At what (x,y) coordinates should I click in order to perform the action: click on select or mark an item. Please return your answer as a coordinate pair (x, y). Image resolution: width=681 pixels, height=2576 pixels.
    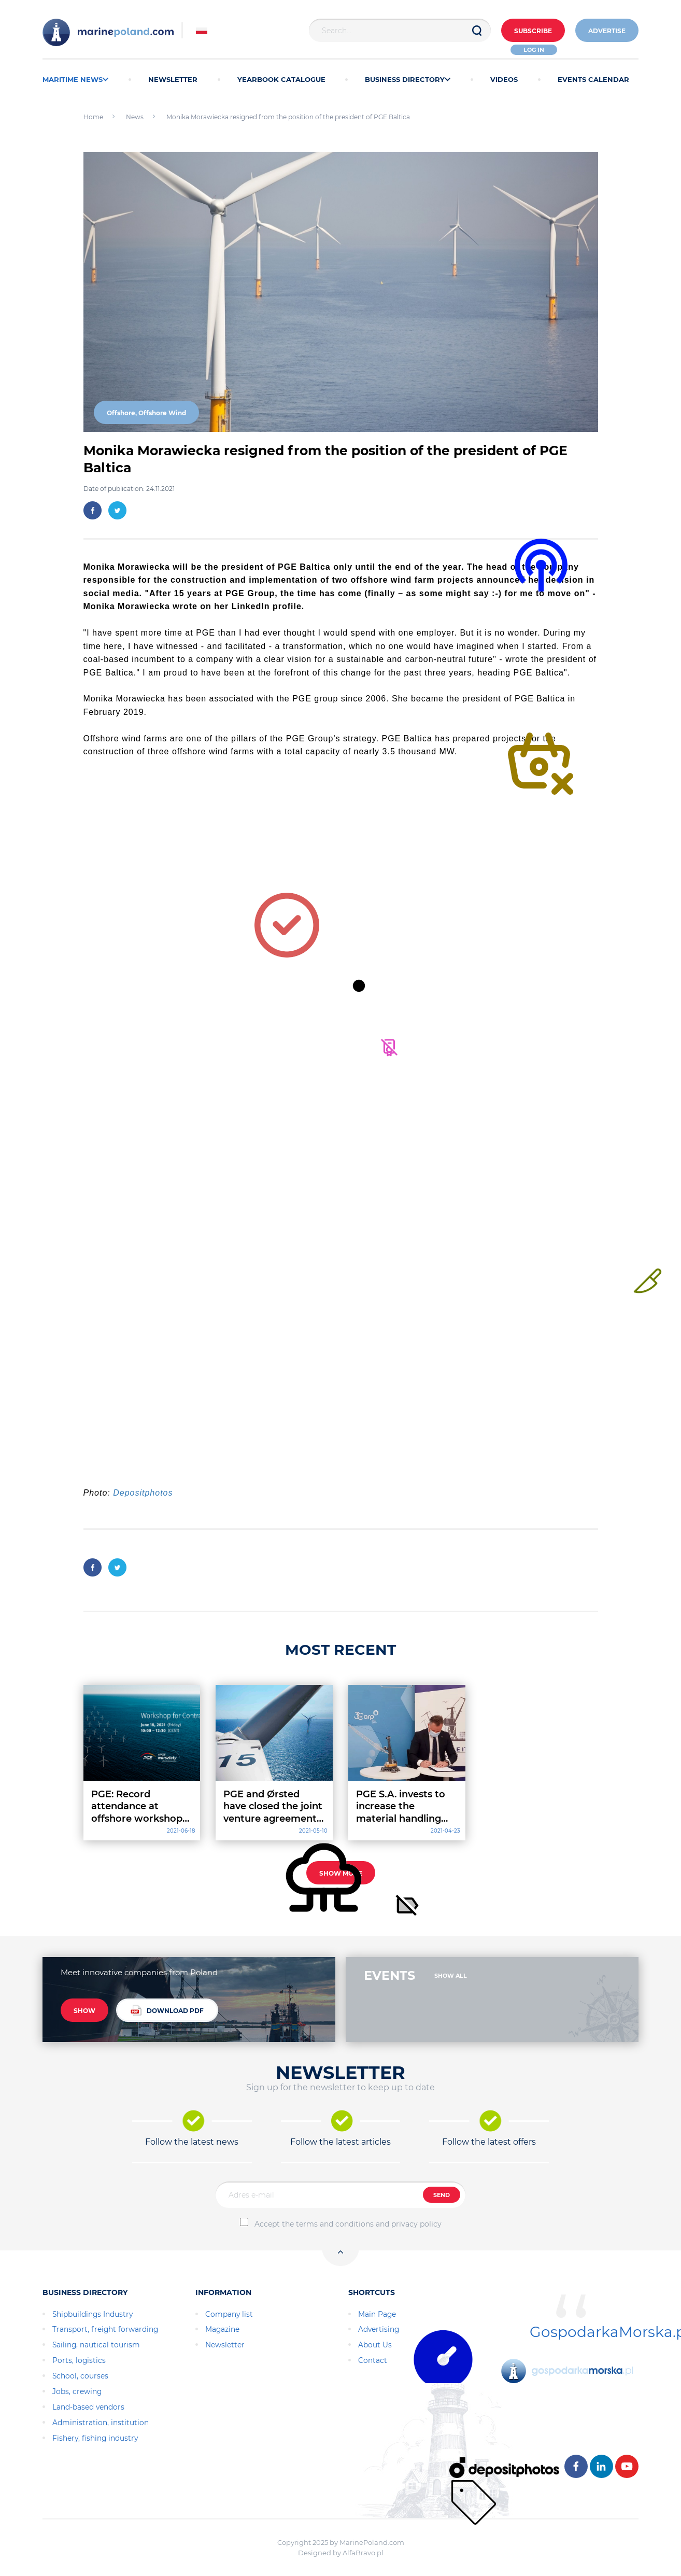
    Looking at the image, I should click on (359, 986).